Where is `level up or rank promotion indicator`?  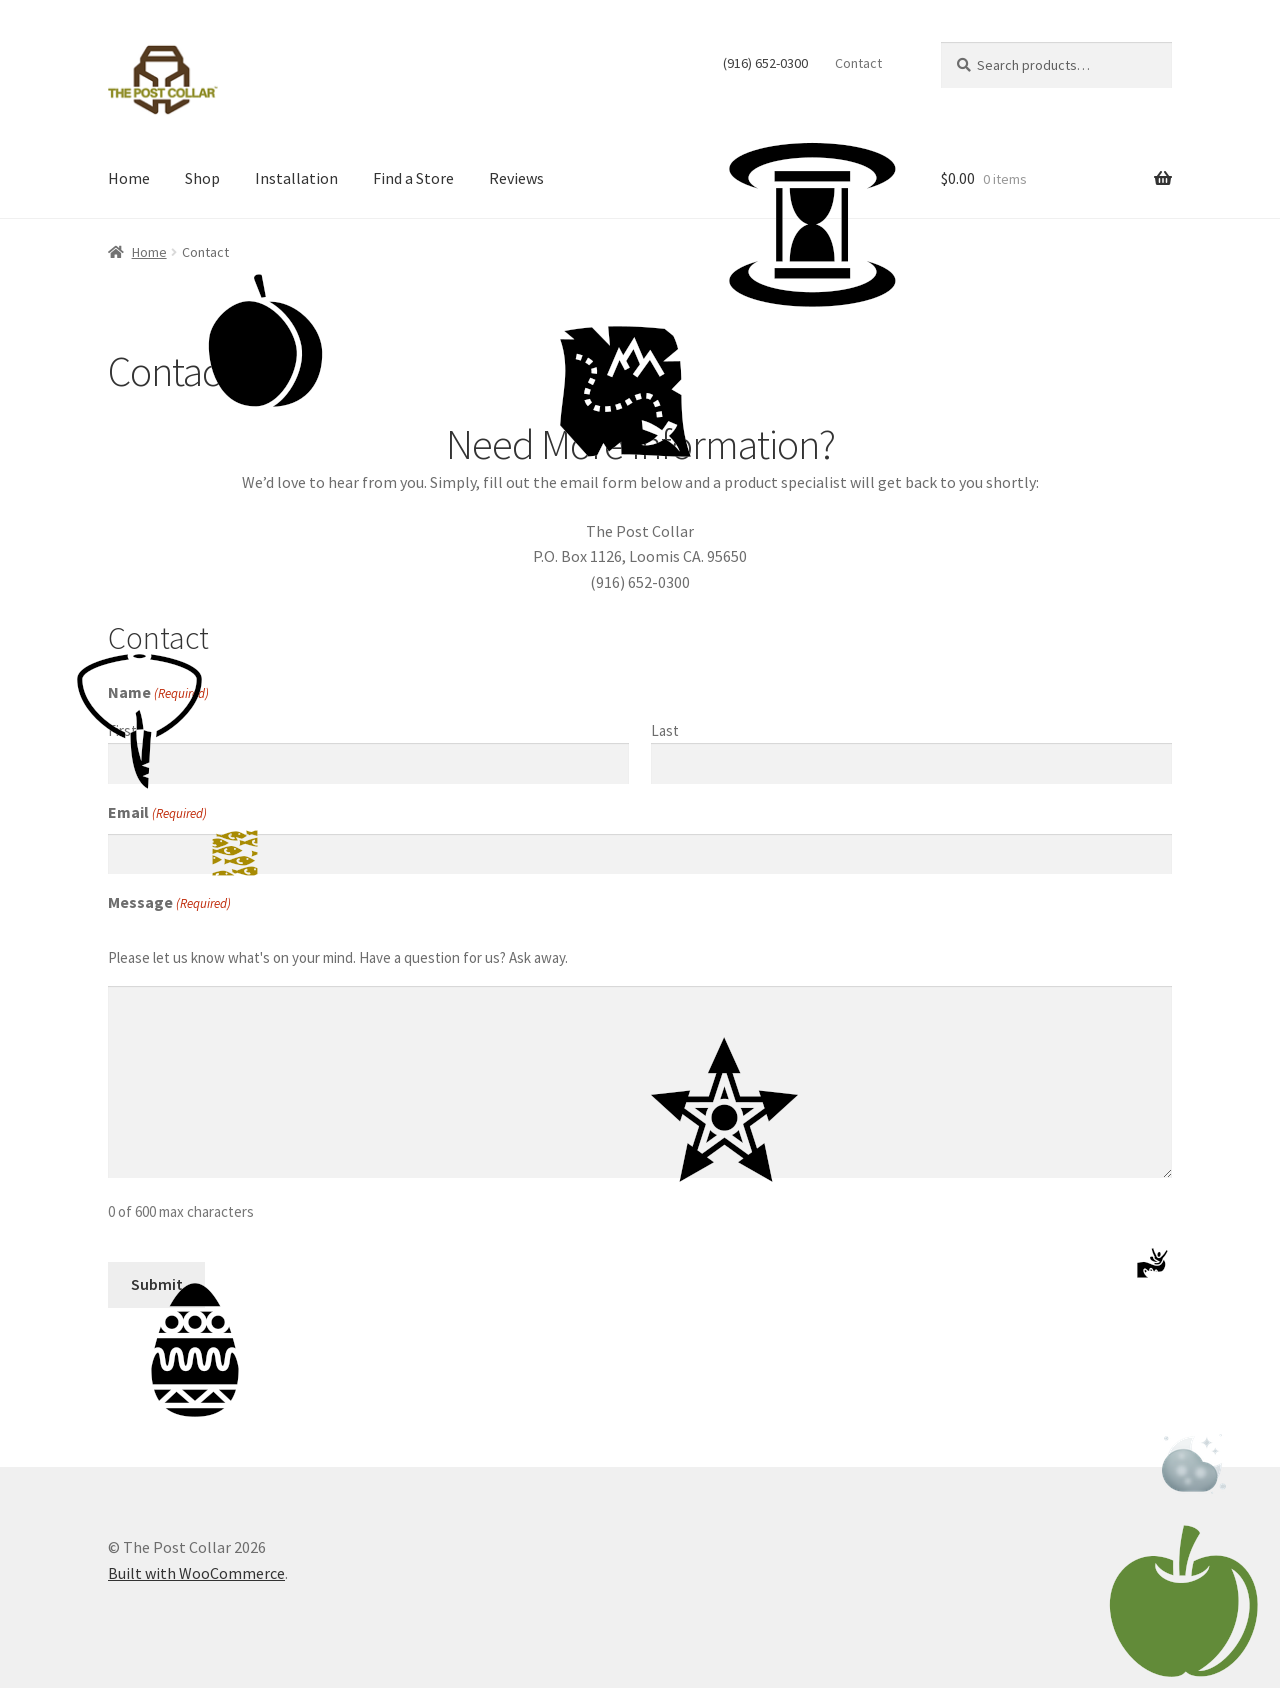
level up or rank promotion indicator is located at coordinates (725, 1111).